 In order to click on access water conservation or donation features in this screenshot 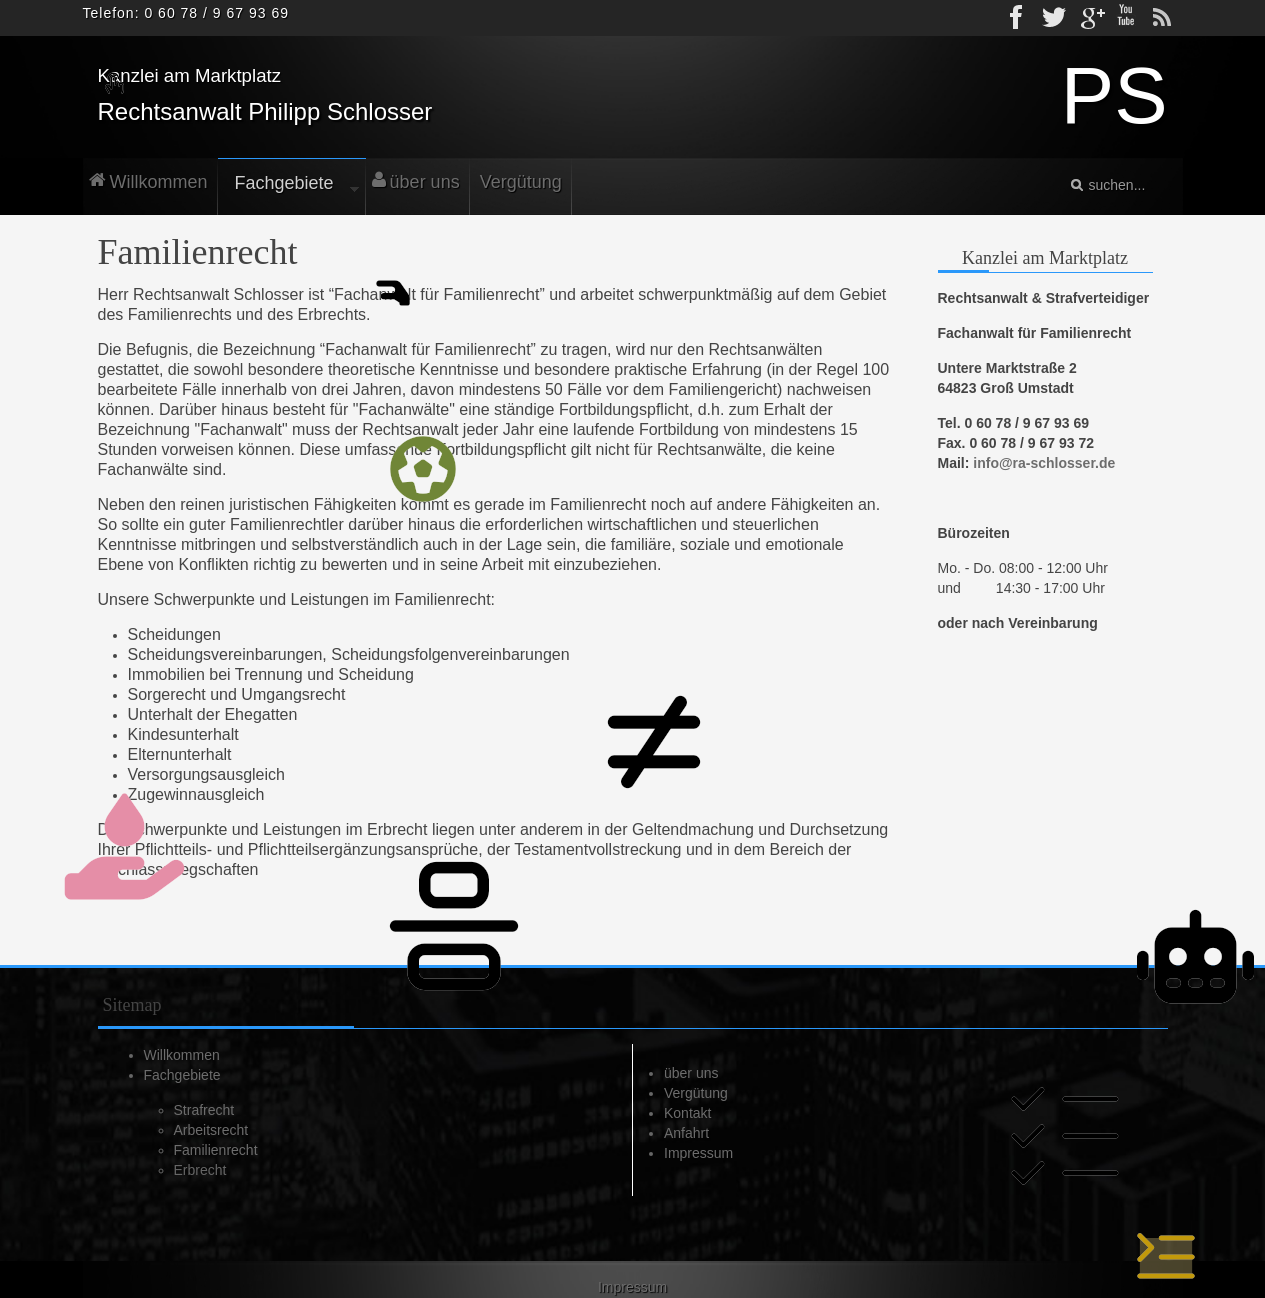, I will do `click(124, 846)`.